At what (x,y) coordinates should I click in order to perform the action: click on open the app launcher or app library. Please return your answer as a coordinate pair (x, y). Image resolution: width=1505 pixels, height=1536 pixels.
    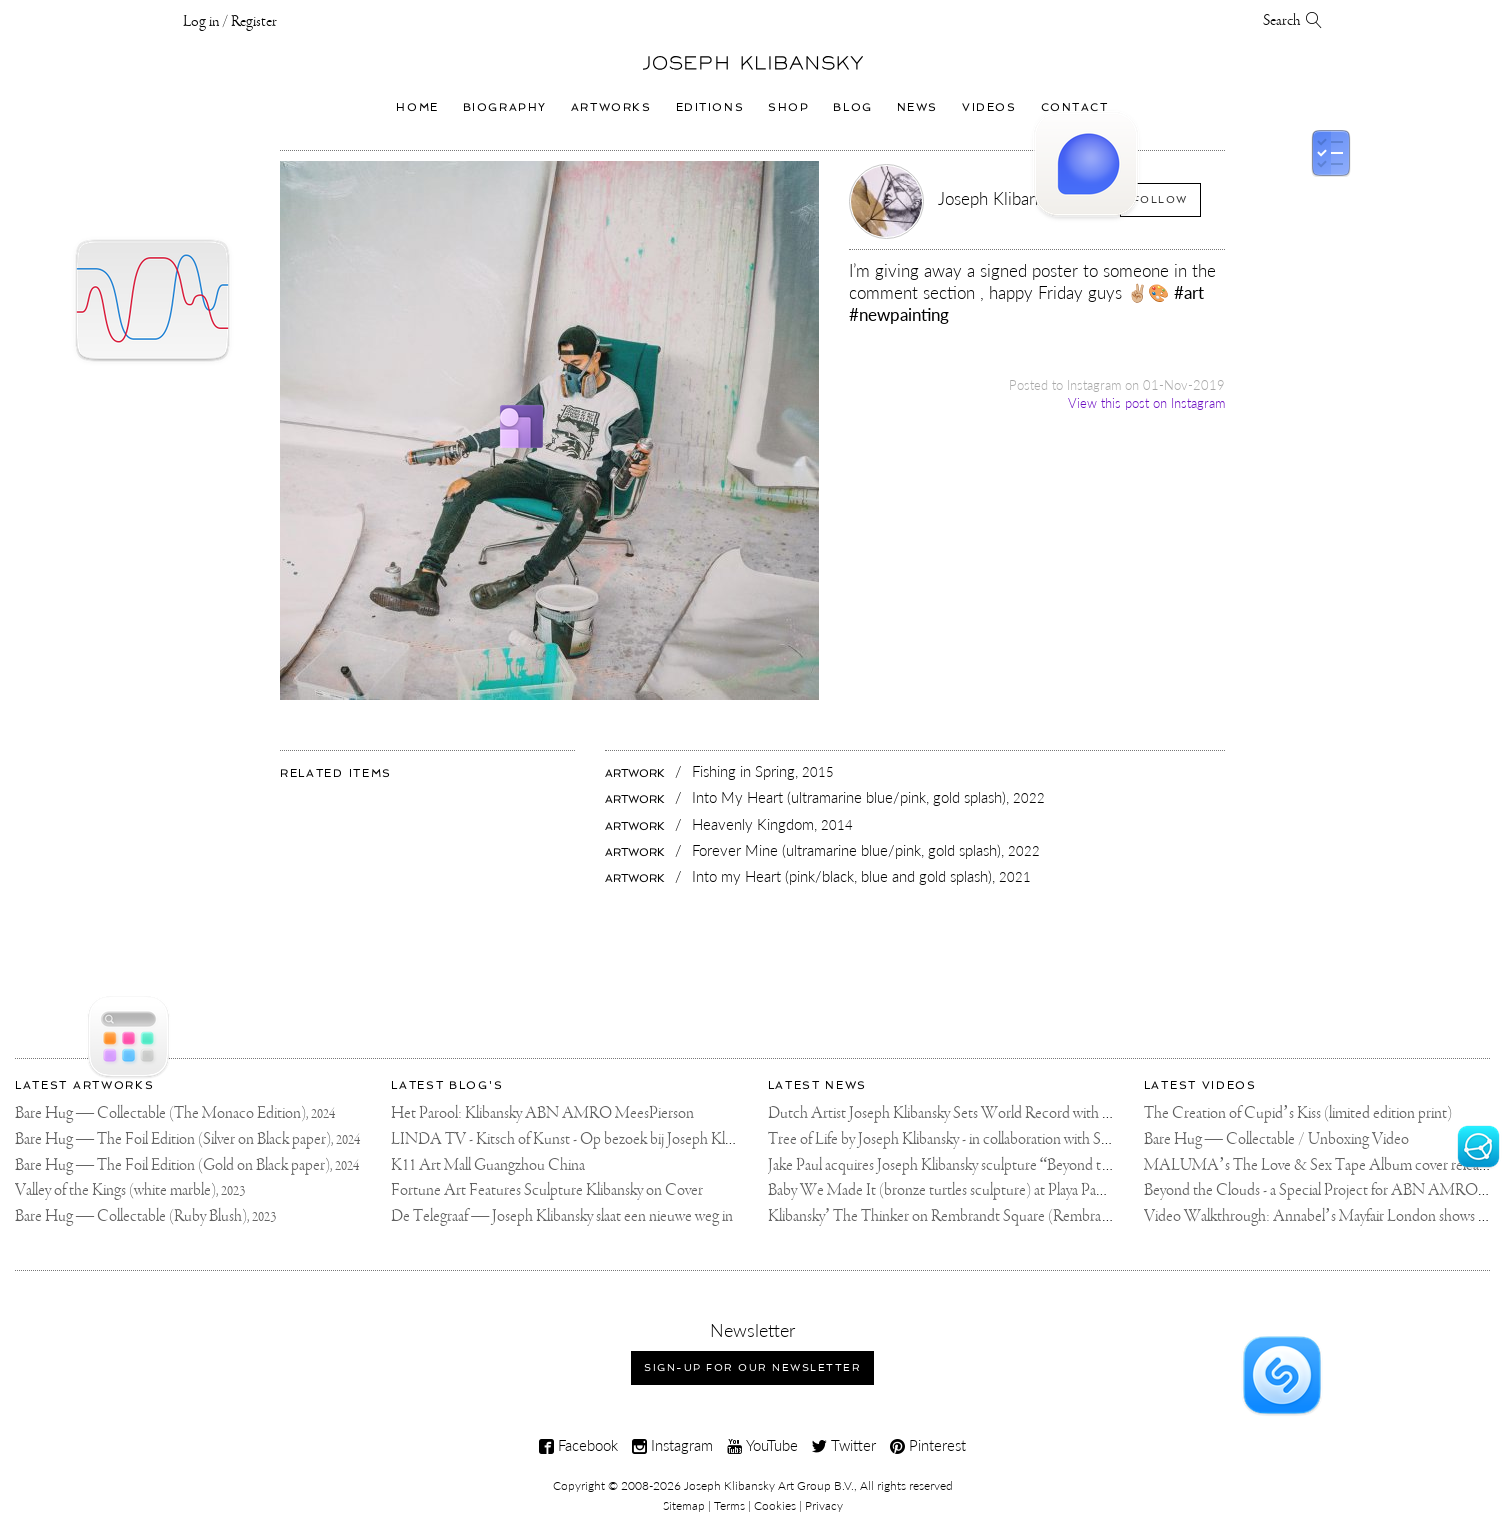
    Looking at the image, I should click on (128, 1036).